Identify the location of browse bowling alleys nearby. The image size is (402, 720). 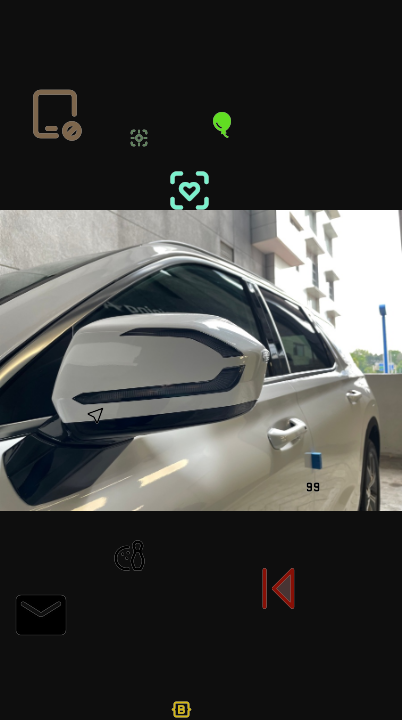
(129, 555).